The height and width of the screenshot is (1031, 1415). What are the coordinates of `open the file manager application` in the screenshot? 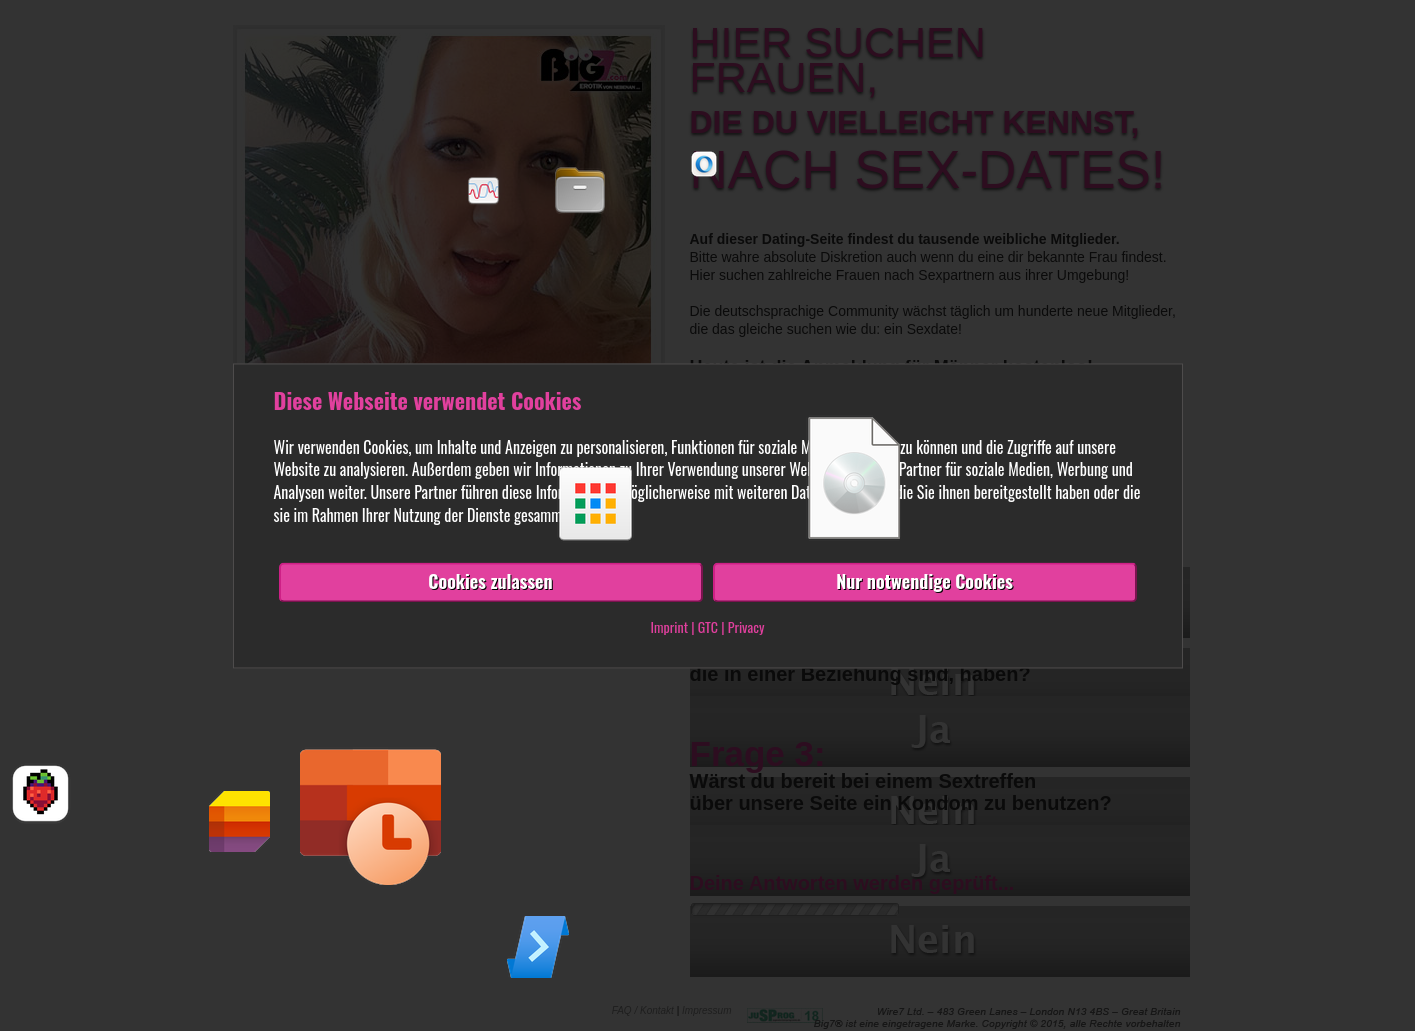 It's located at (580, 190).